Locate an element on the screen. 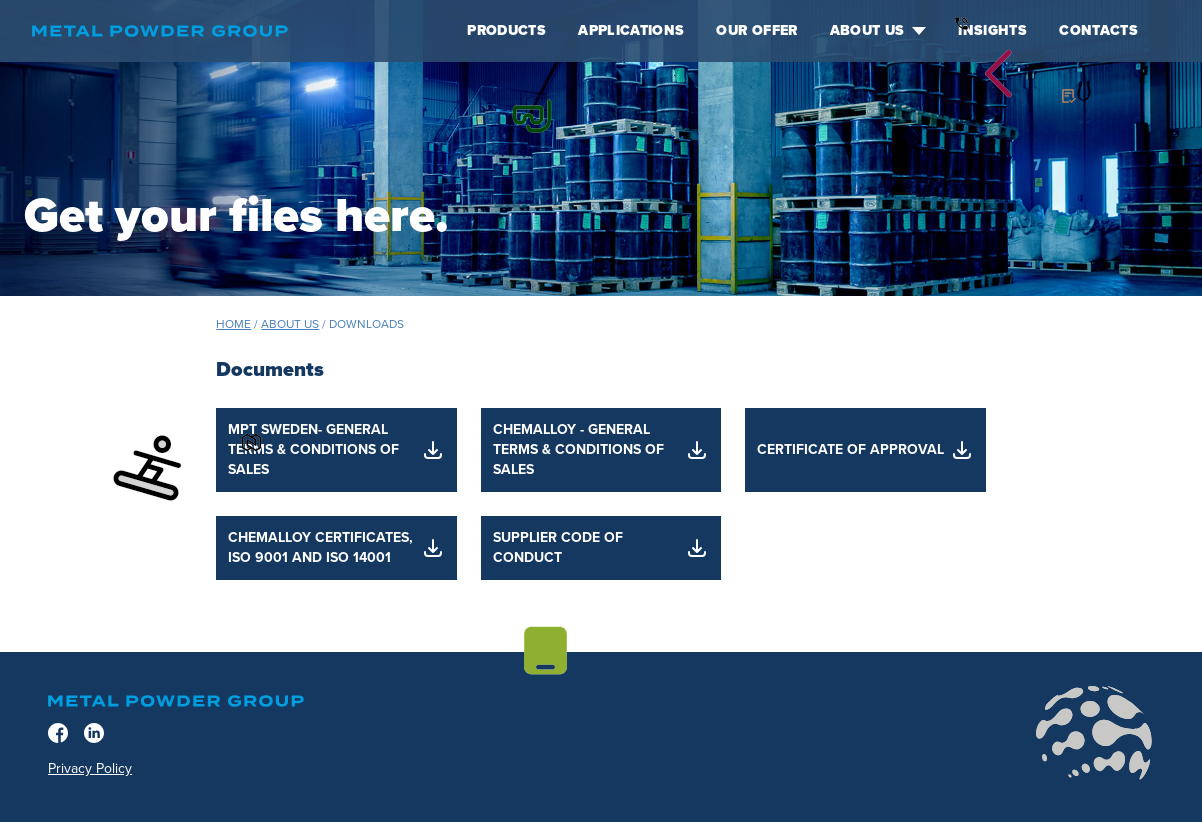  view or manage your task checklist is located at coordinates (1069, 96).